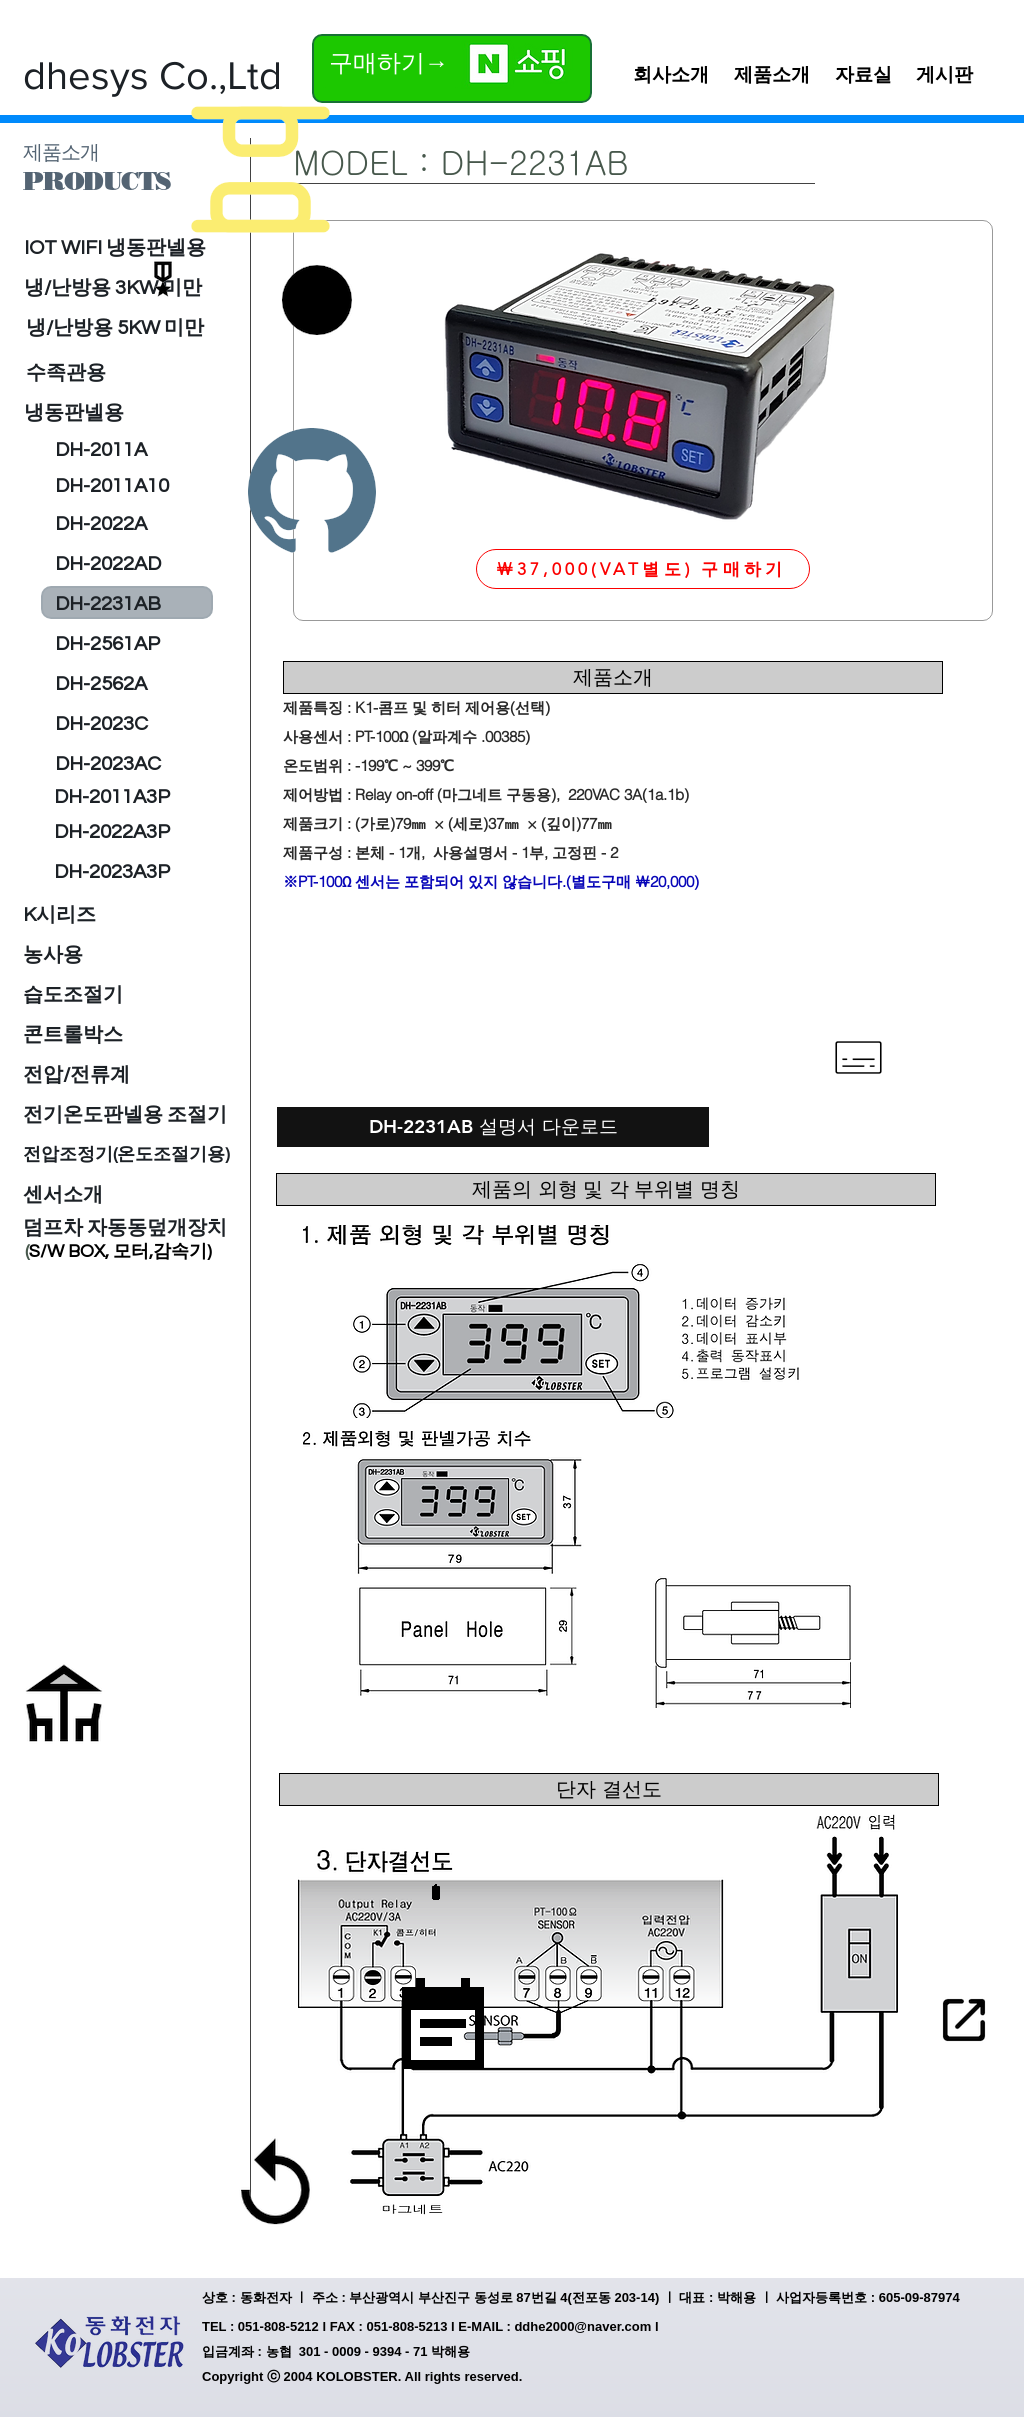 This screenshot has width=1024, height=2417. Describe the element at coordinates (964, 2020) in the screenshot. I see `open link in a new tab or window` at that location.